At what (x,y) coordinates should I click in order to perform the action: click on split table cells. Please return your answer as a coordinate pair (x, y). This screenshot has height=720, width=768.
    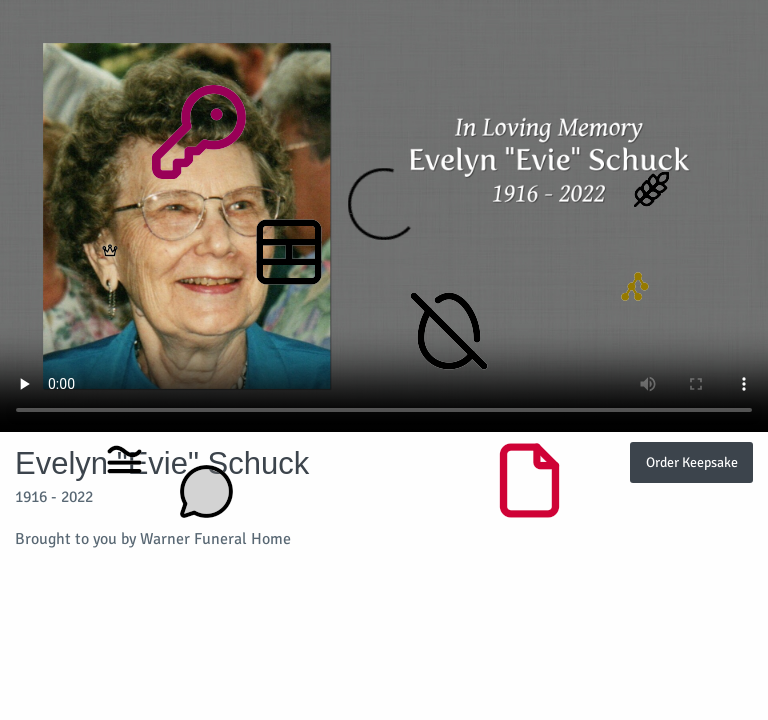
    Looking at the image, I should click on (289, 252).